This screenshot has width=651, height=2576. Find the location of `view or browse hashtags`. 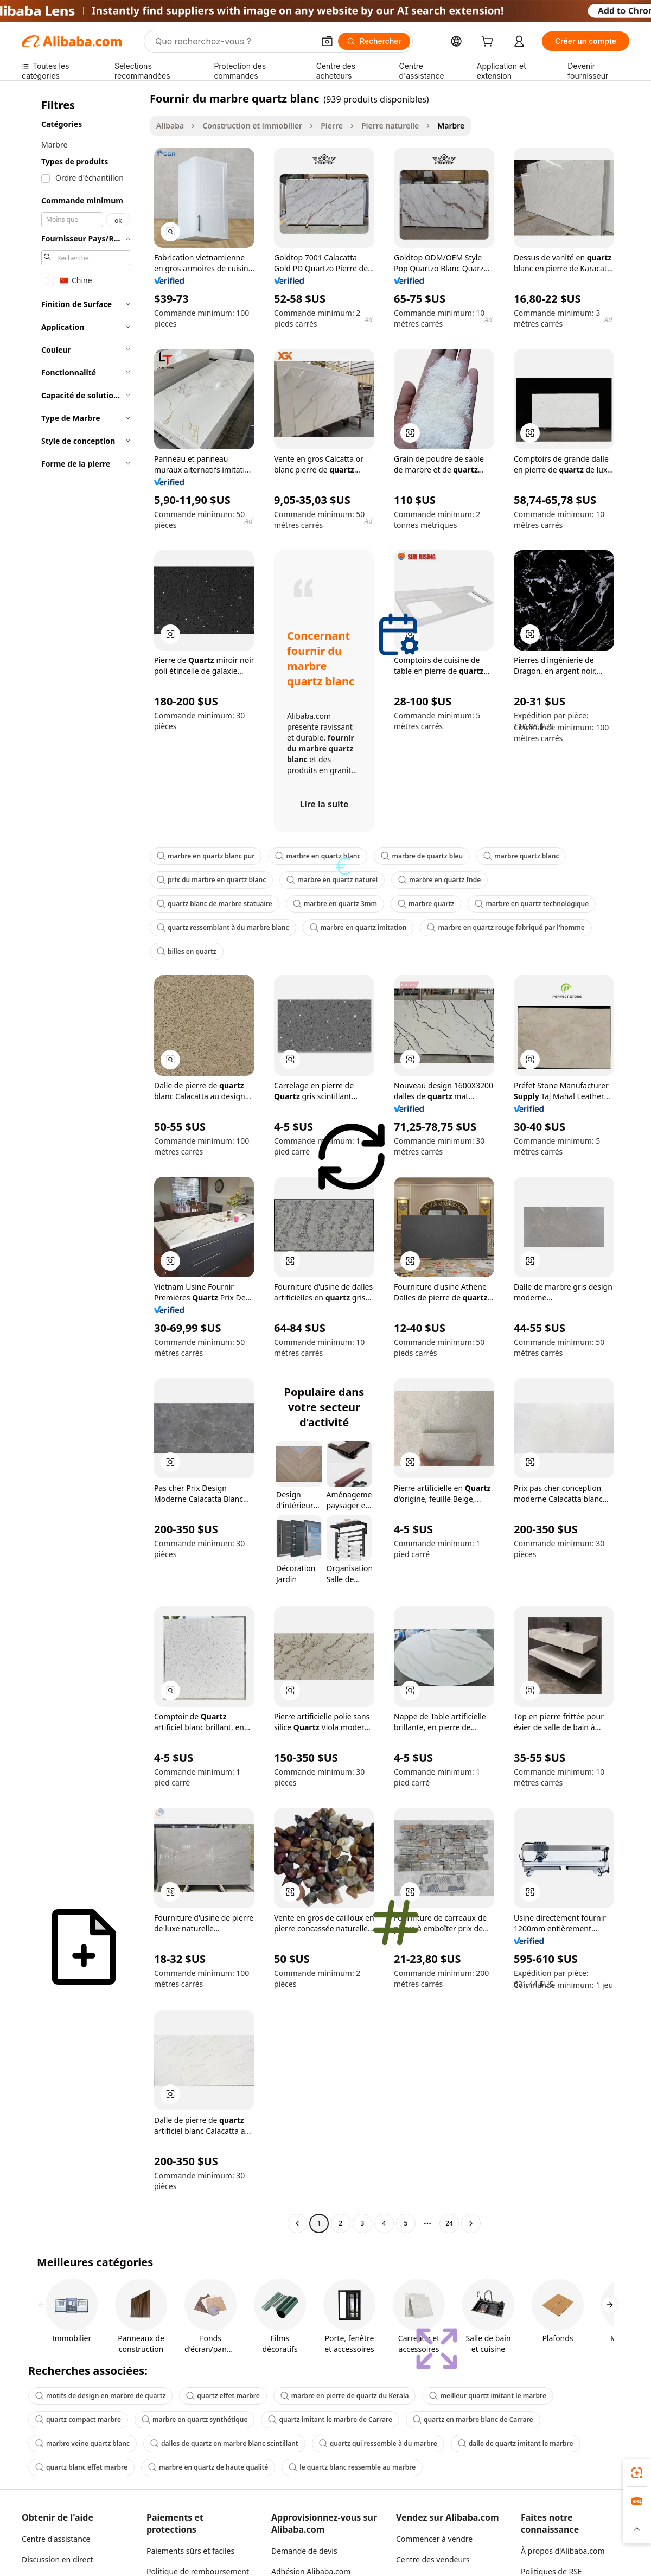

view or browse hashtags is located at coordinates (395, 1922).